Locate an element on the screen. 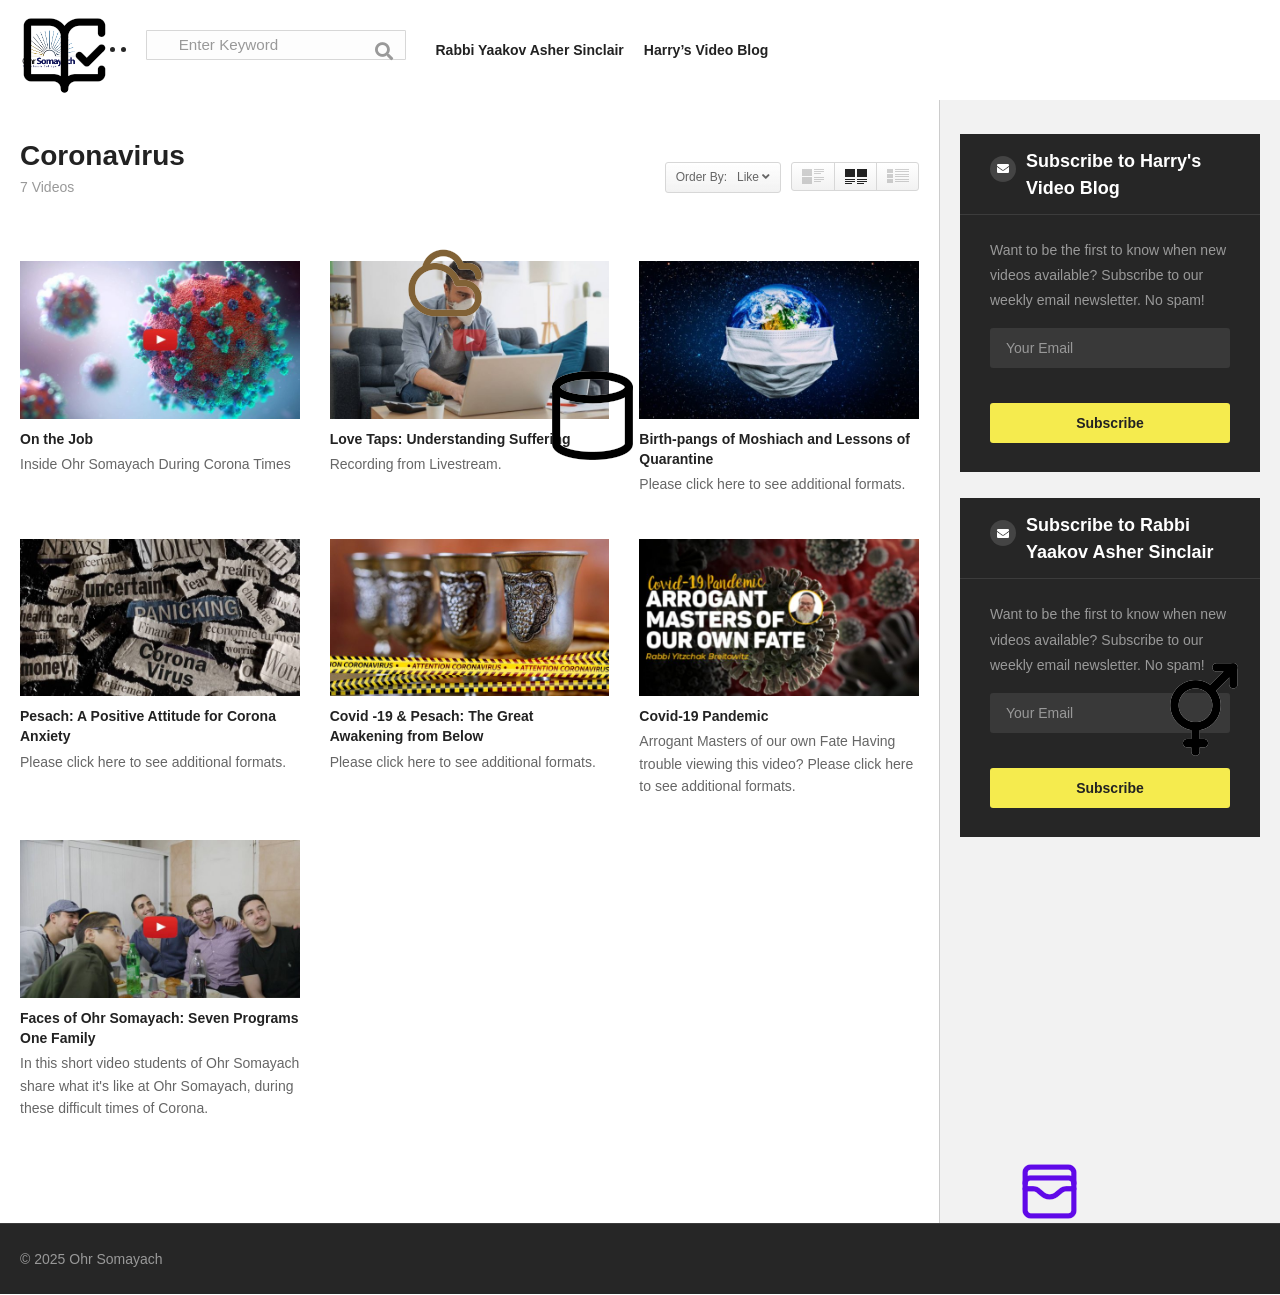 This screenshot has width=1280, height=1295. access your digital wallet and payment cards is located at coordinates (1049, 1191).